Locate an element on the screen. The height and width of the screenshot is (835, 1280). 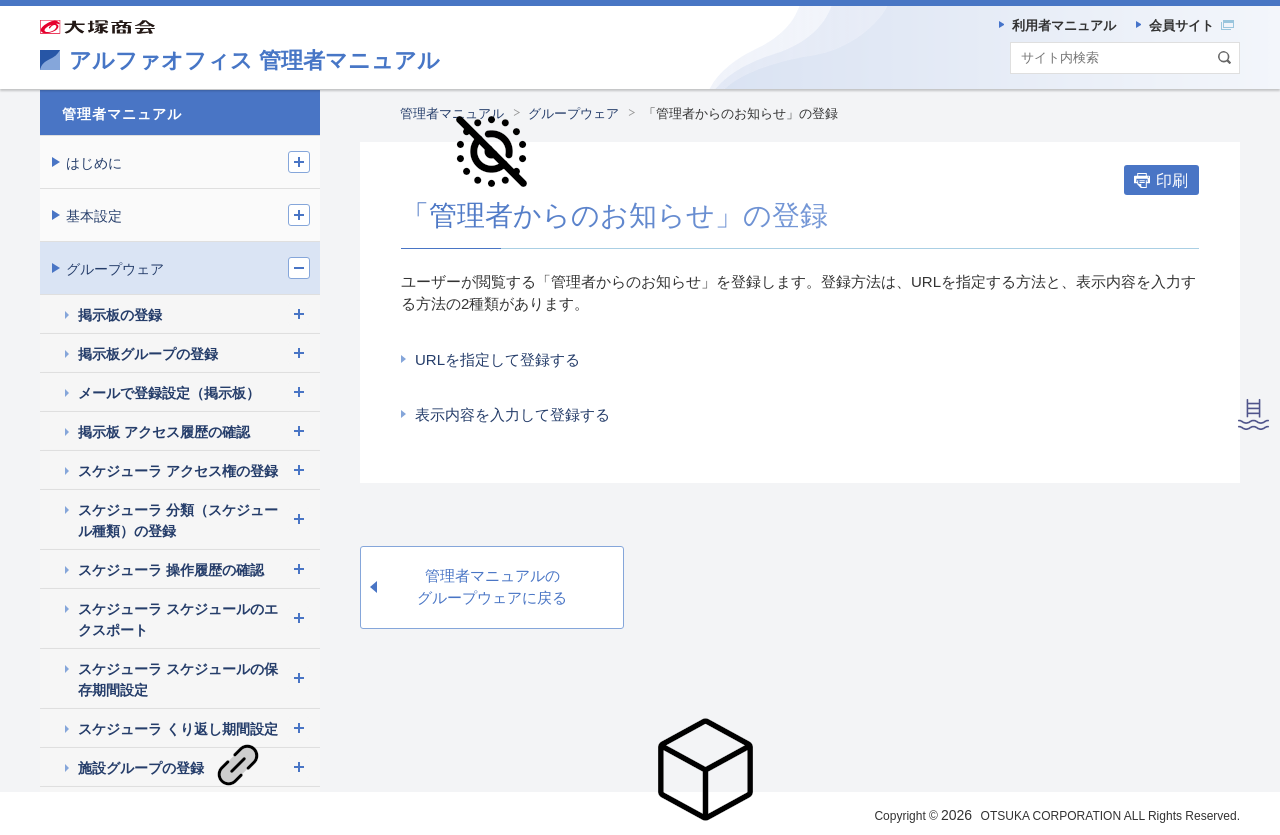
view 3D model or object is located at coordinates (705, 769).